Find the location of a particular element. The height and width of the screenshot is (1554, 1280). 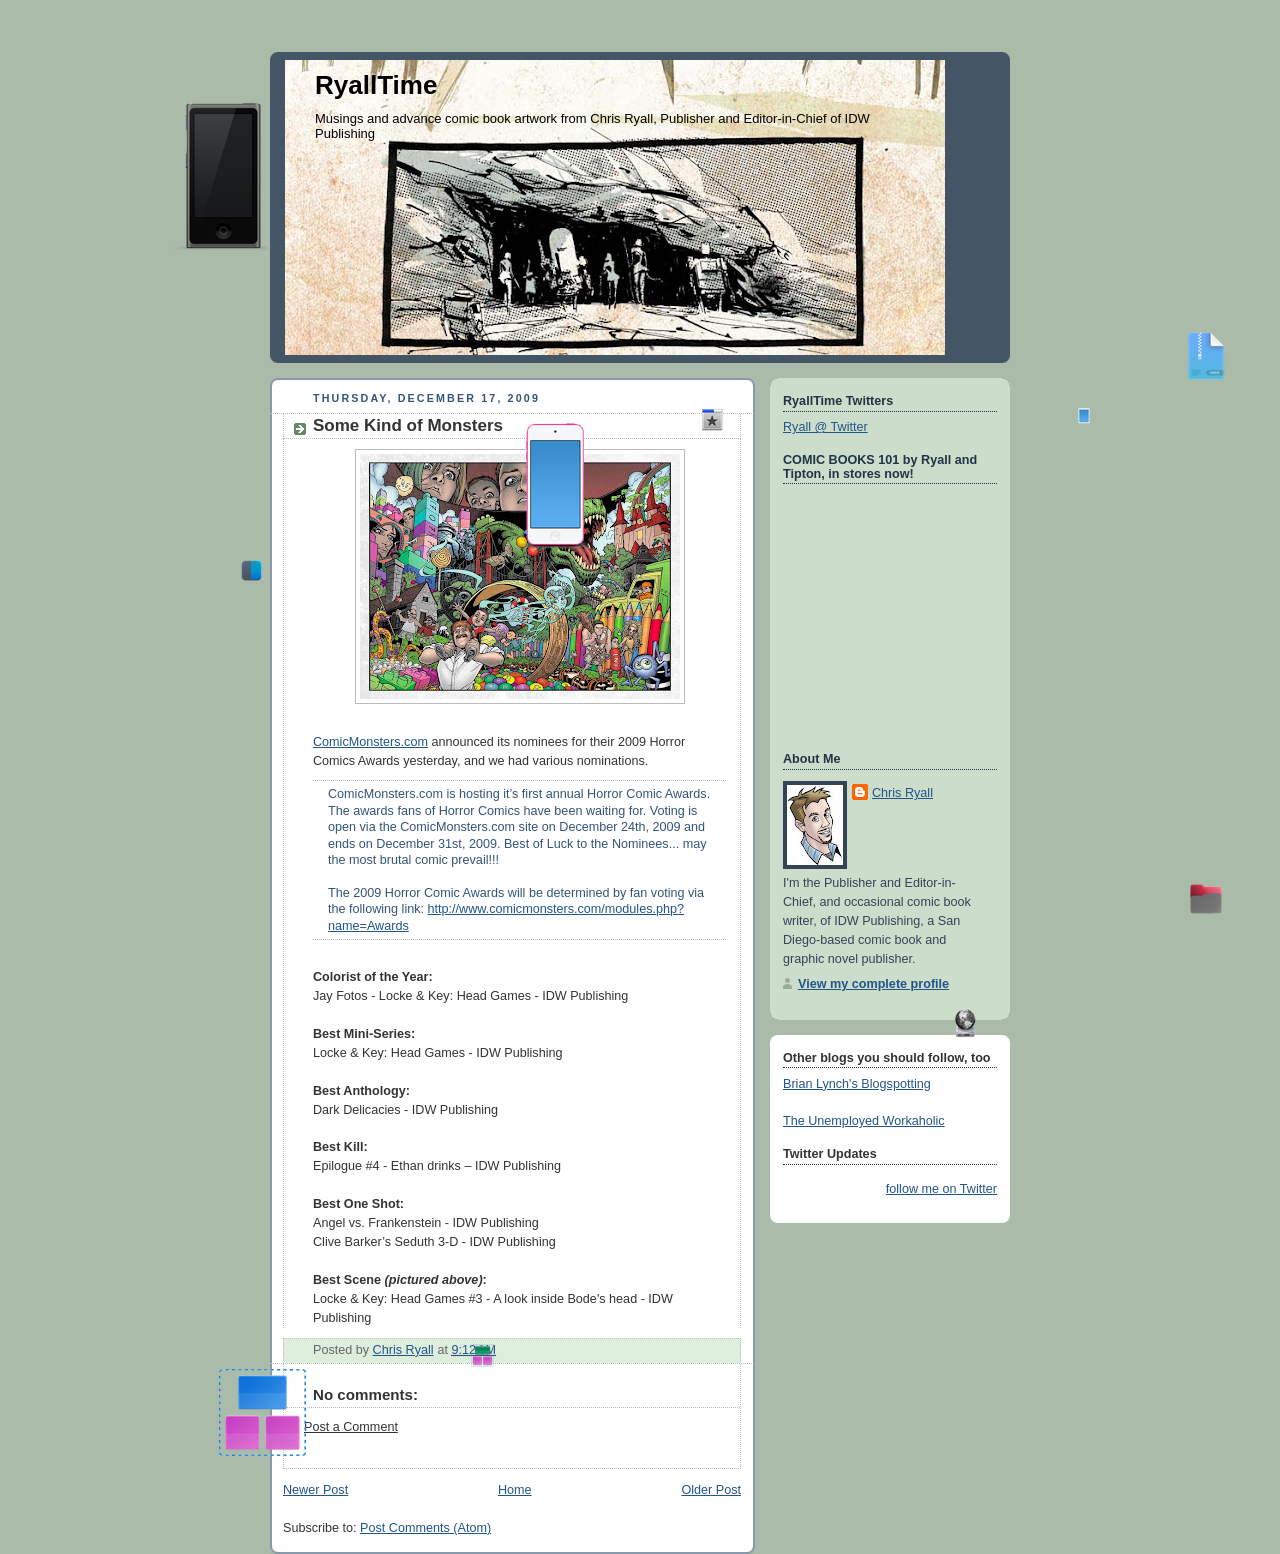

access network boot volume is located at coordinates (964, 1023).